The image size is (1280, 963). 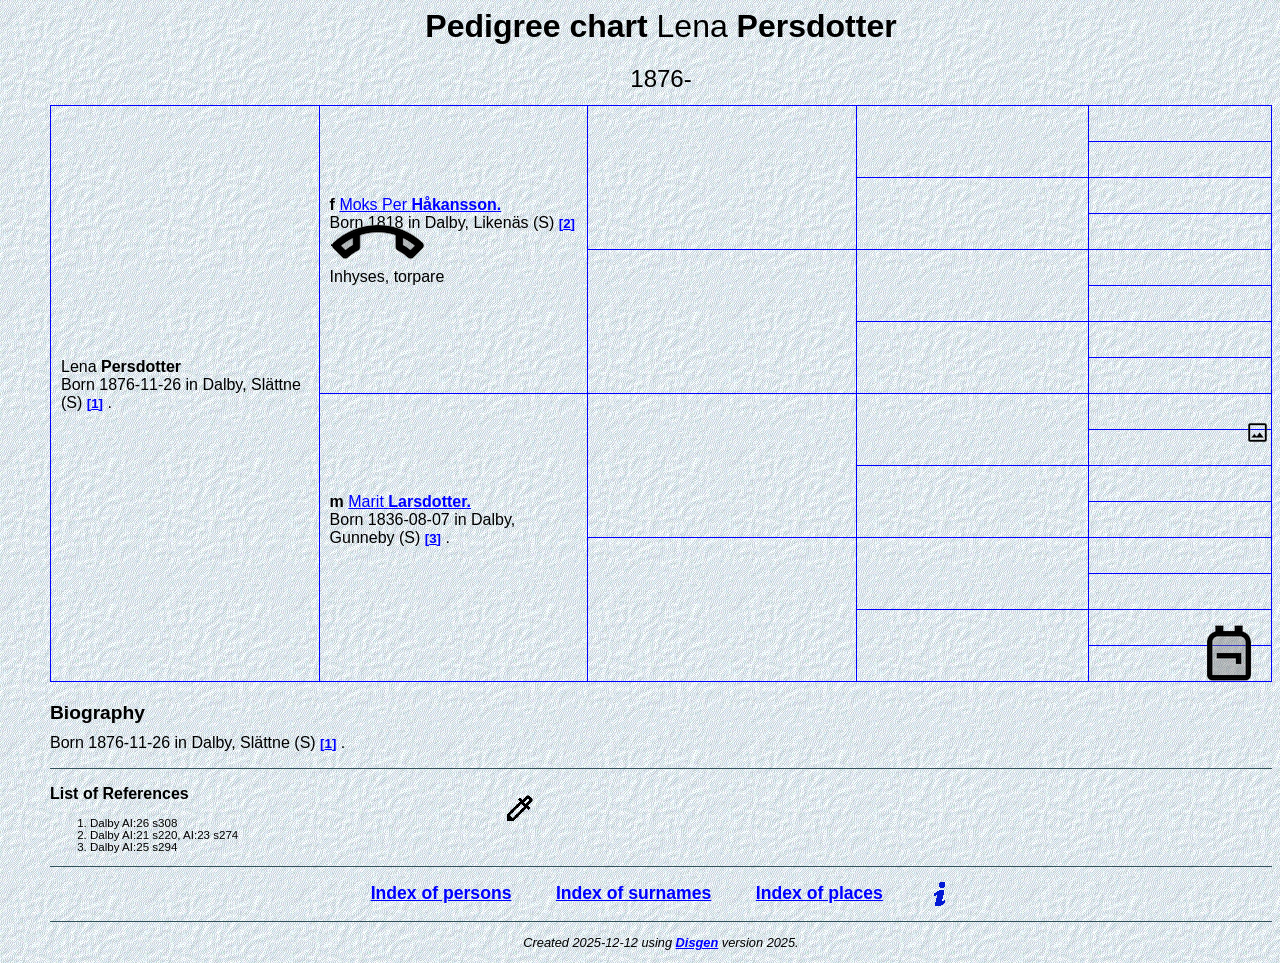 I want to click on view image or photo, so click(x=1257, y=432).